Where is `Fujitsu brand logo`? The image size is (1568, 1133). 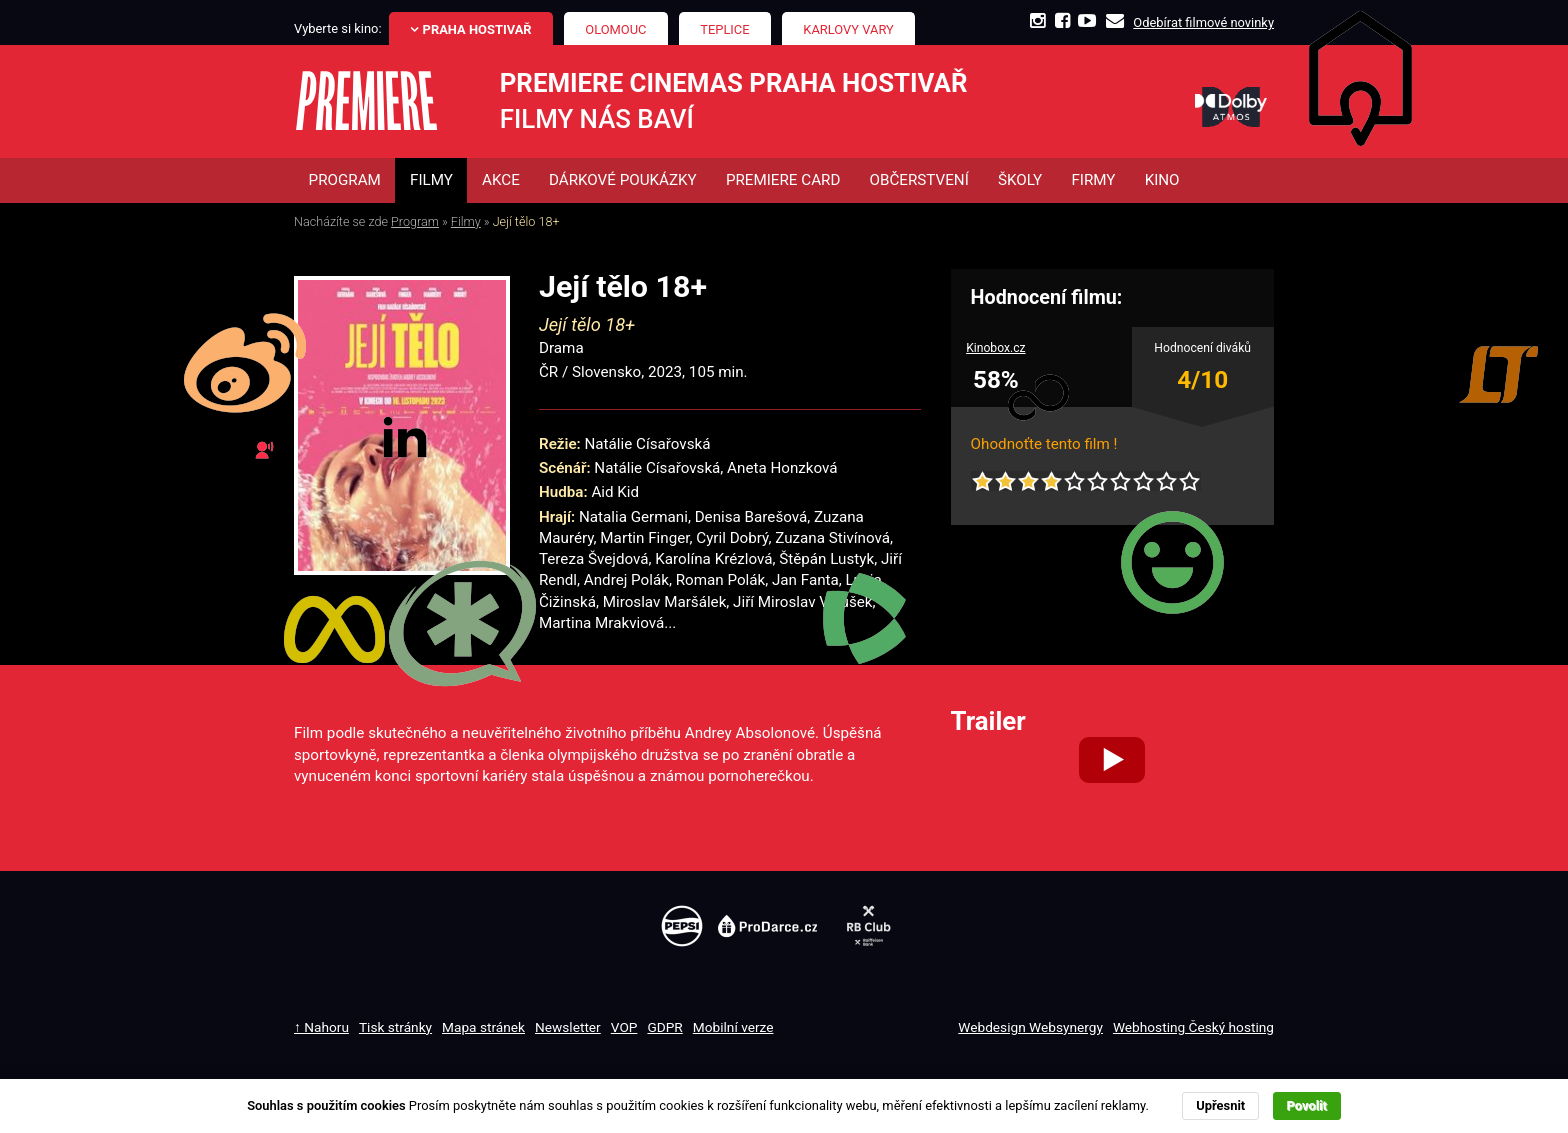
Fujitsu brand logo is located at coordinates (1038, 397).